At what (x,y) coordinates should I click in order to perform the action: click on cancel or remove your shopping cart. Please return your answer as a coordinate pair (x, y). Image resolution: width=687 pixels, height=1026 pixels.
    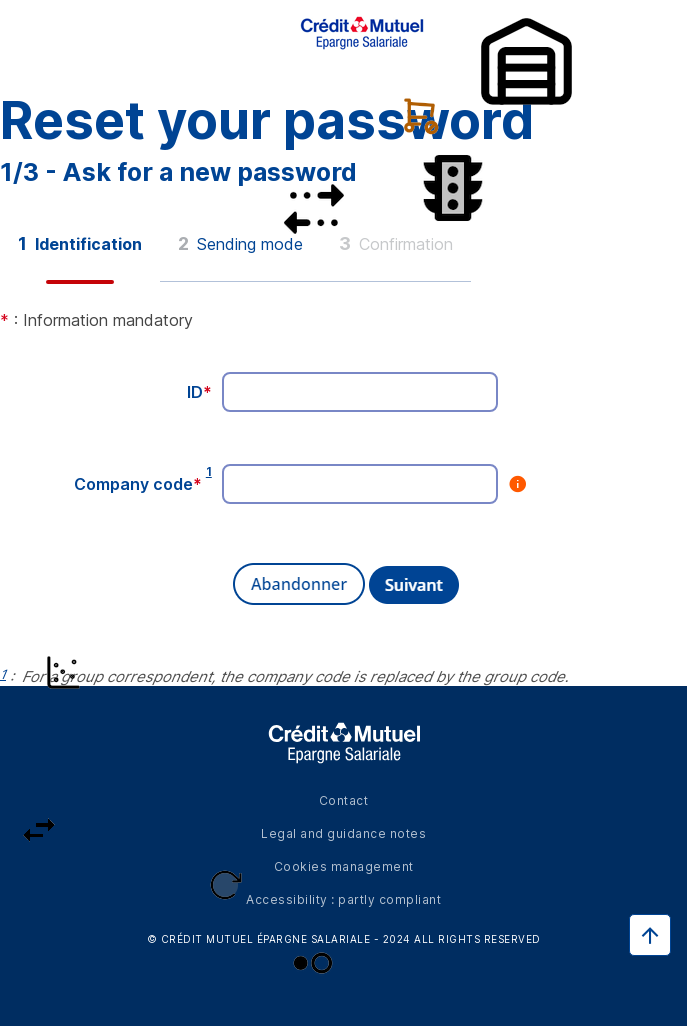
    Looking at the image, I should click on (419, 115).